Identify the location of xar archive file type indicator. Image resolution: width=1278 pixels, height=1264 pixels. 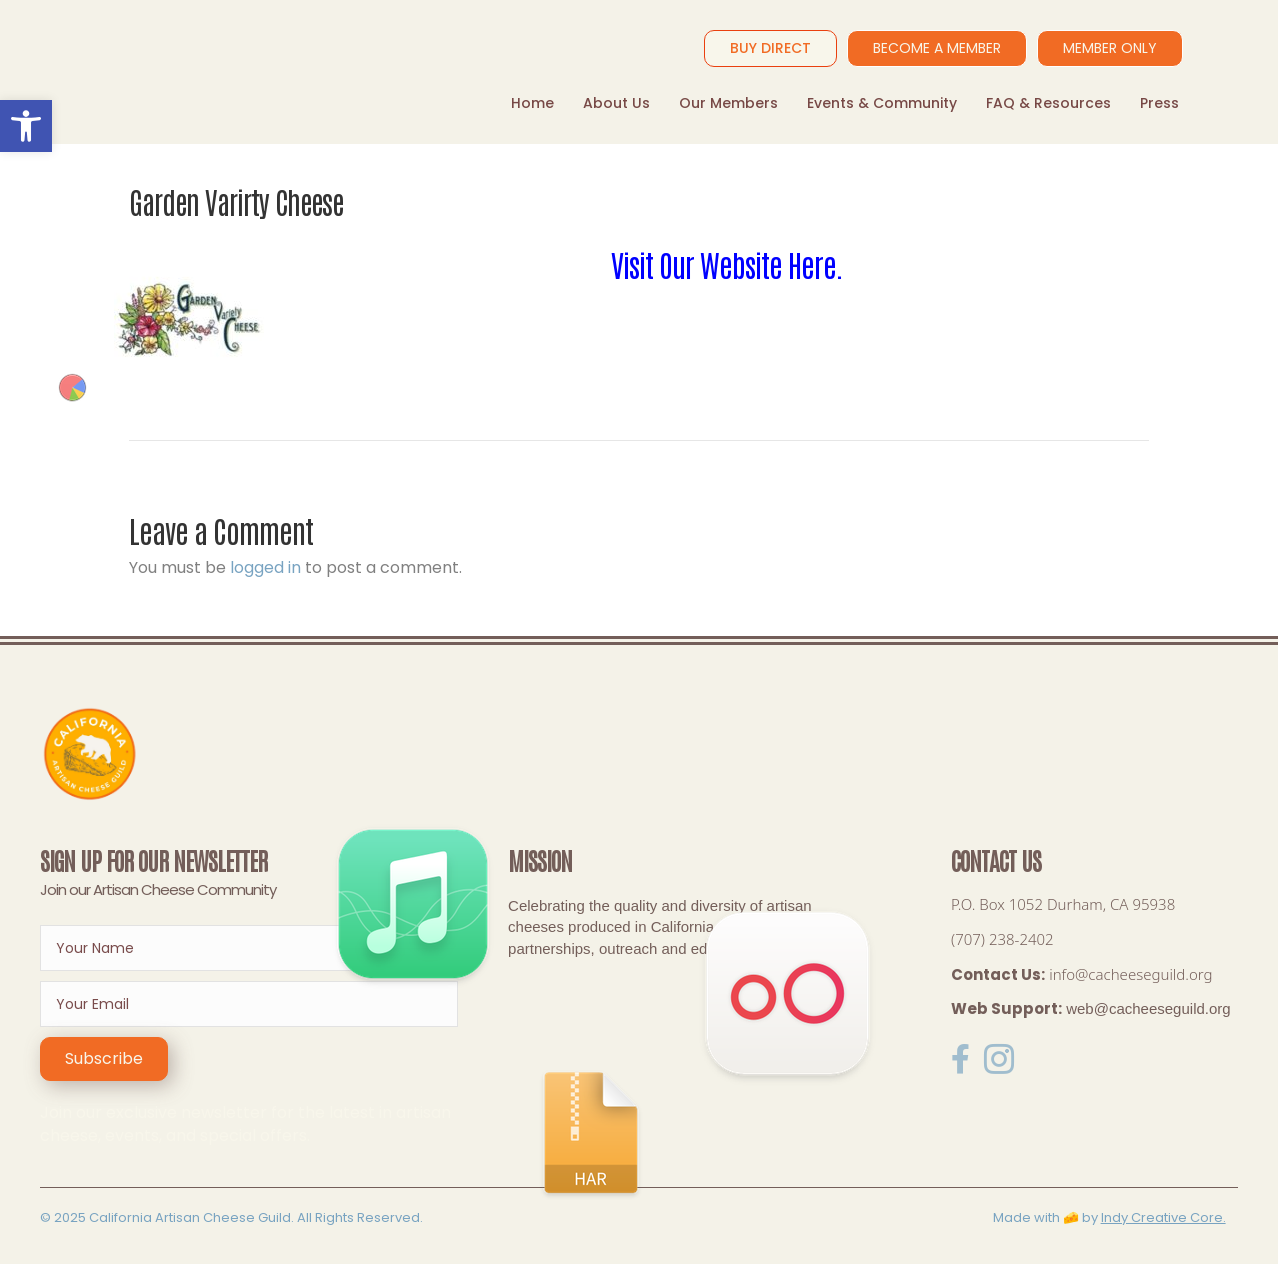
(591, 1135).